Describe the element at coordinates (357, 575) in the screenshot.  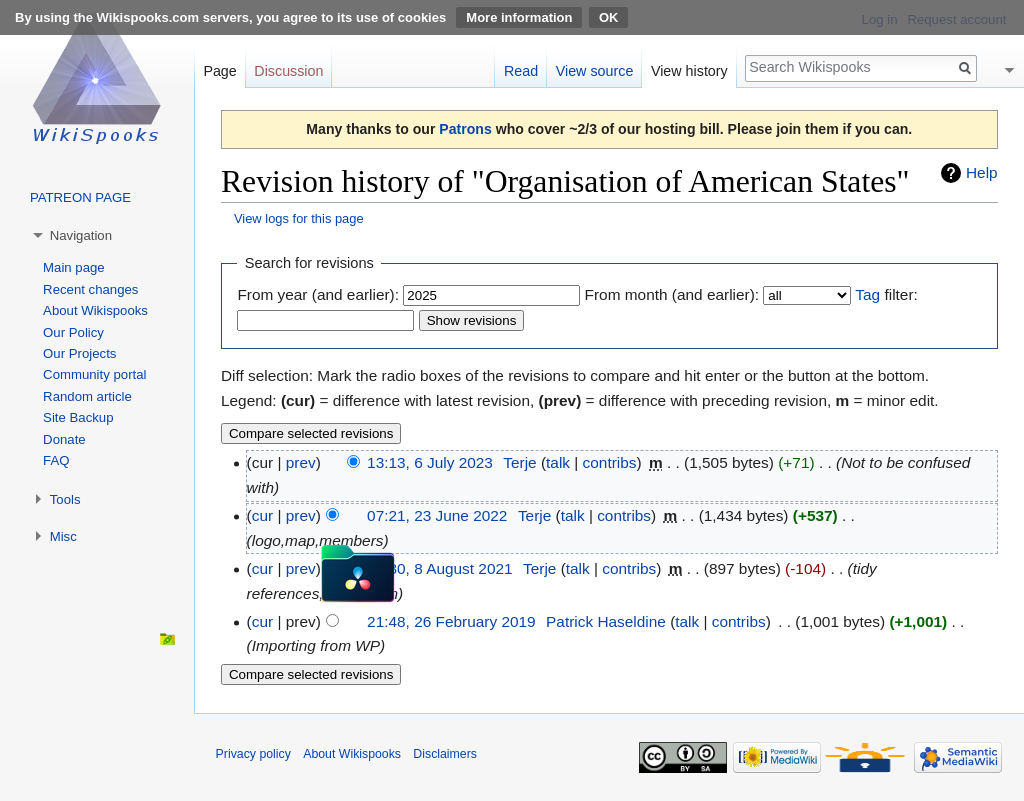
I see `open davinci resolve project files folder` at that location.